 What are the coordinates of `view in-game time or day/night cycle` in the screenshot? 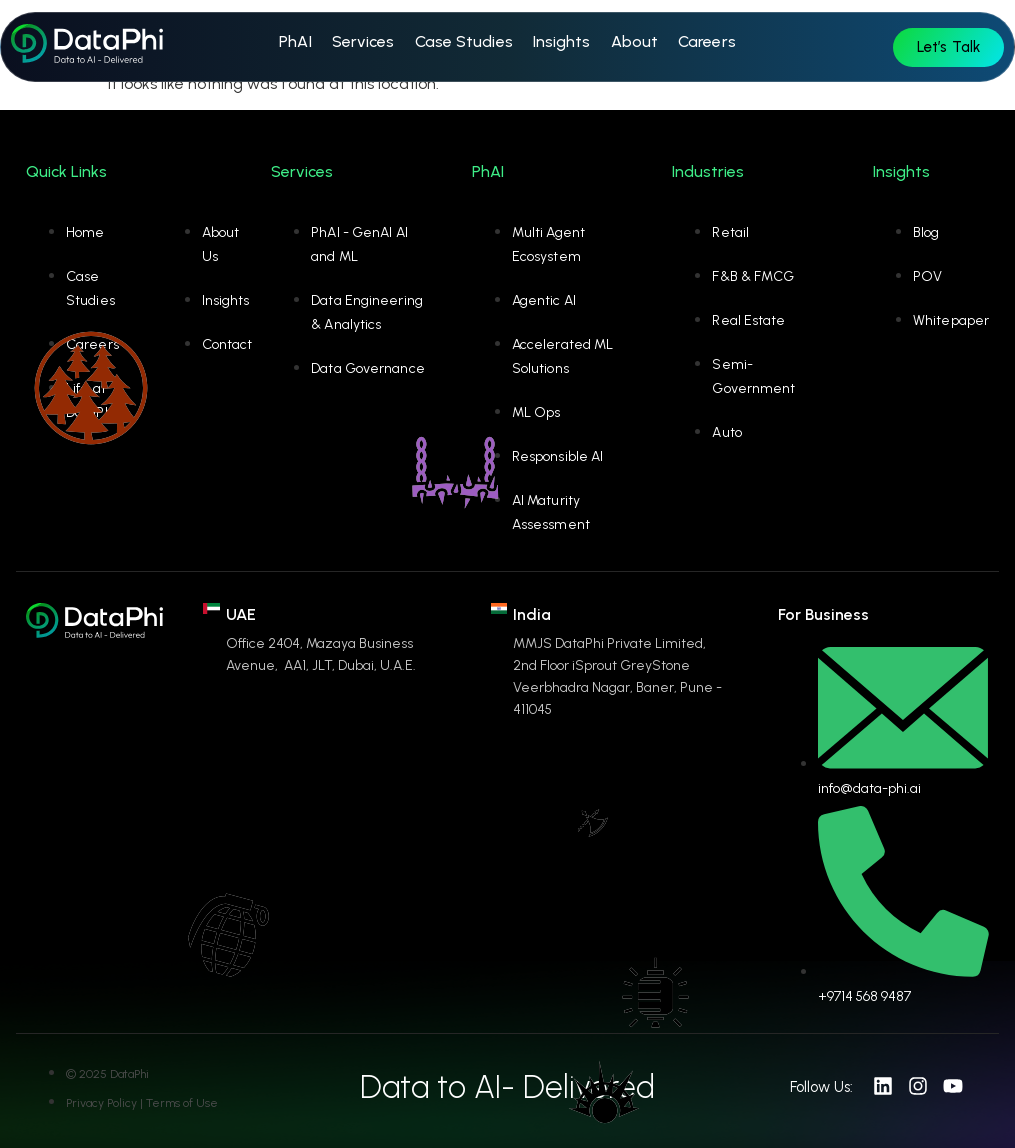 It's located at (603, 1091).